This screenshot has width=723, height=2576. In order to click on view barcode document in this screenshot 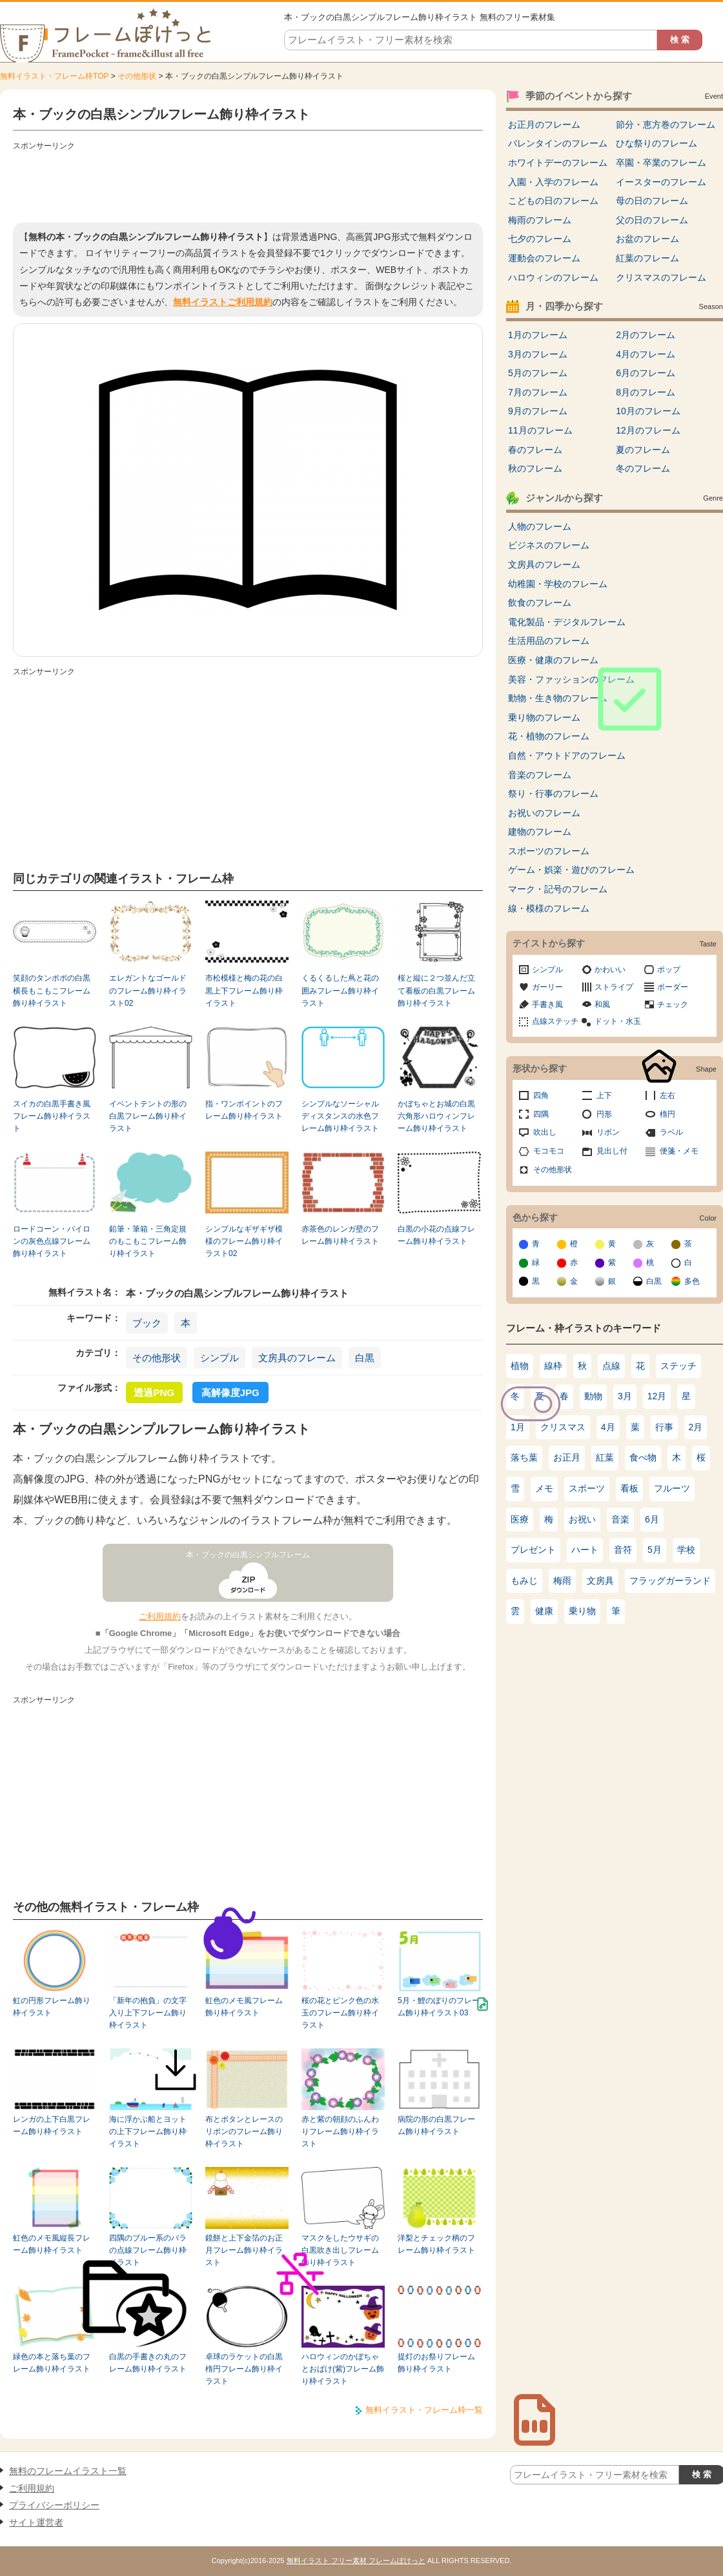, I will do `click(535, 2420)`.